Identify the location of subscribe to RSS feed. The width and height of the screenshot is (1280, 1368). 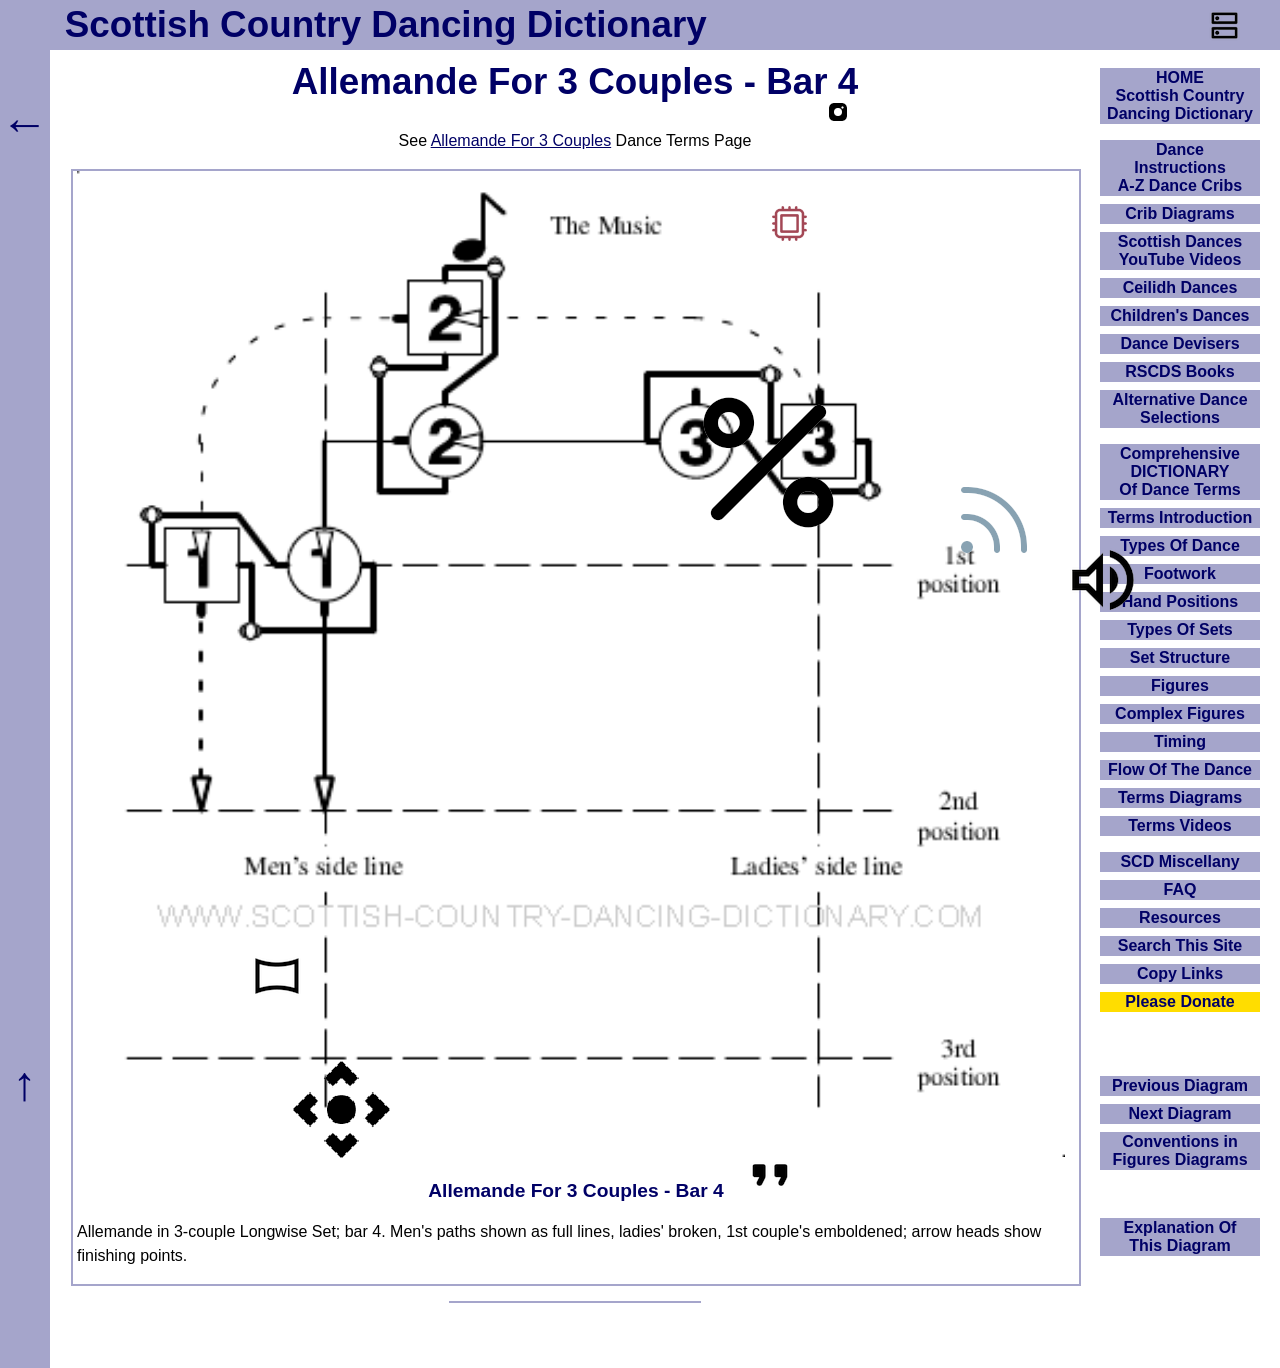
(994, 520).